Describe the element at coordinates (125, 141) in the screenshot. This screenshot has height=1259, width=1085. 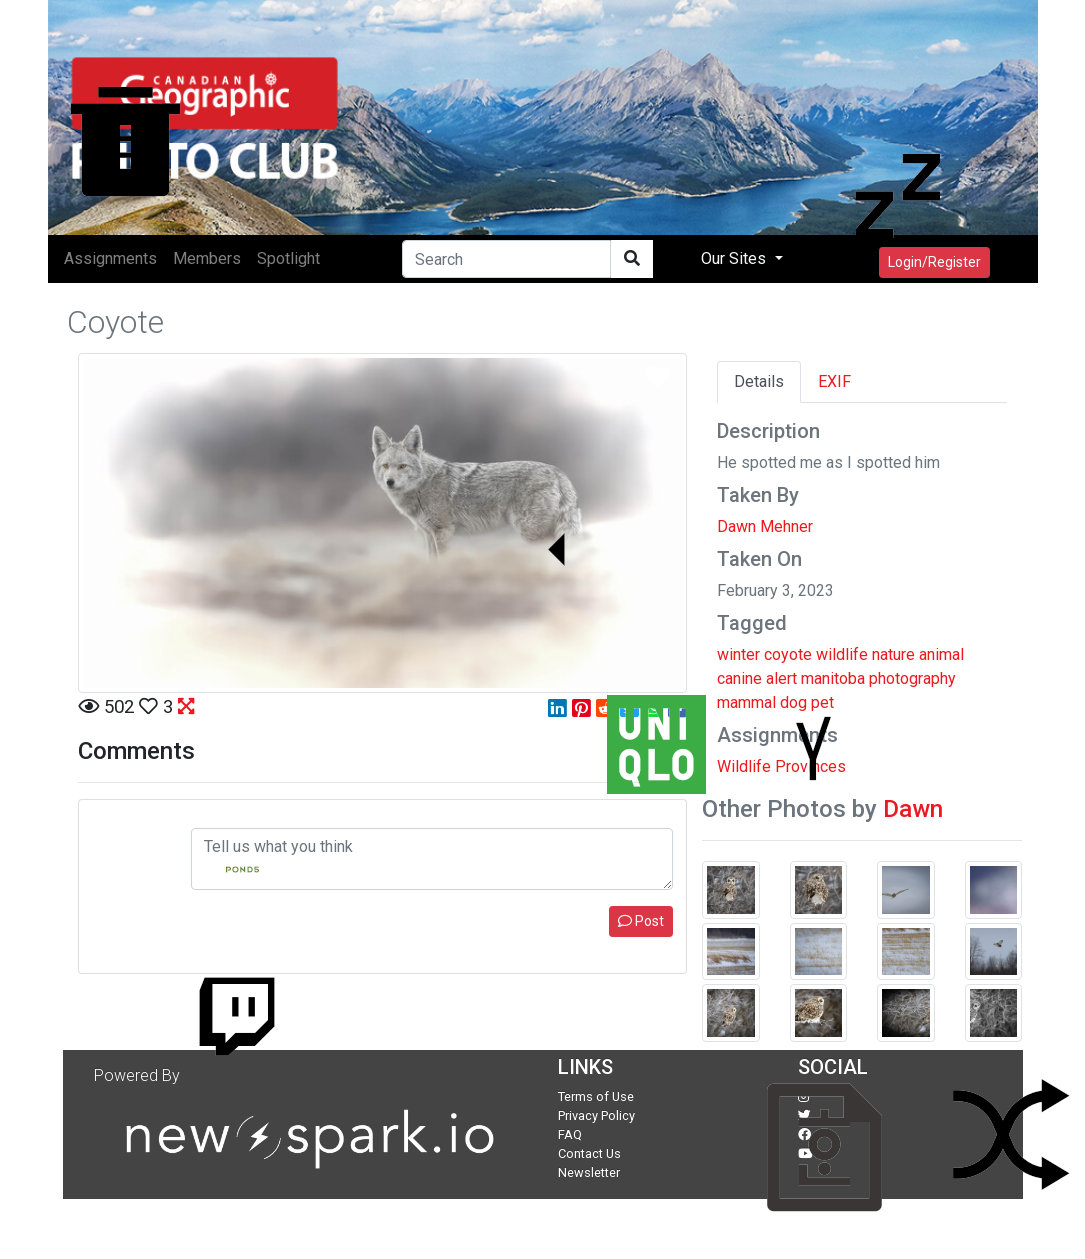
I see `delete selected item` at that location.